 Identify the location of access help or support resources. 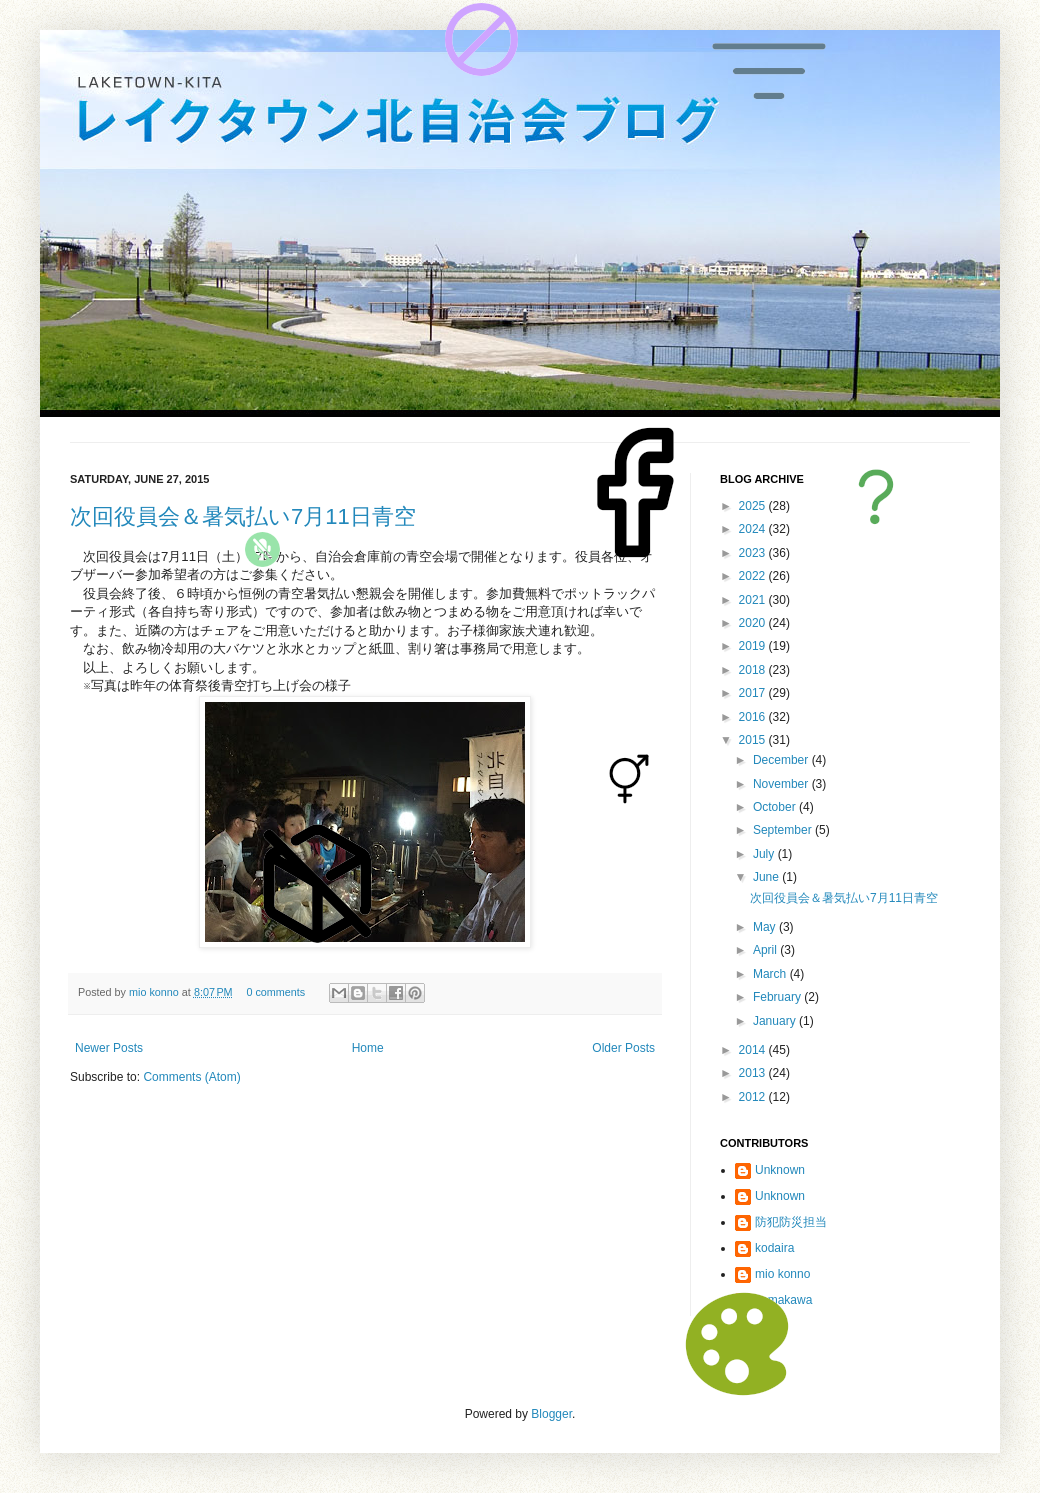
(876, 498).